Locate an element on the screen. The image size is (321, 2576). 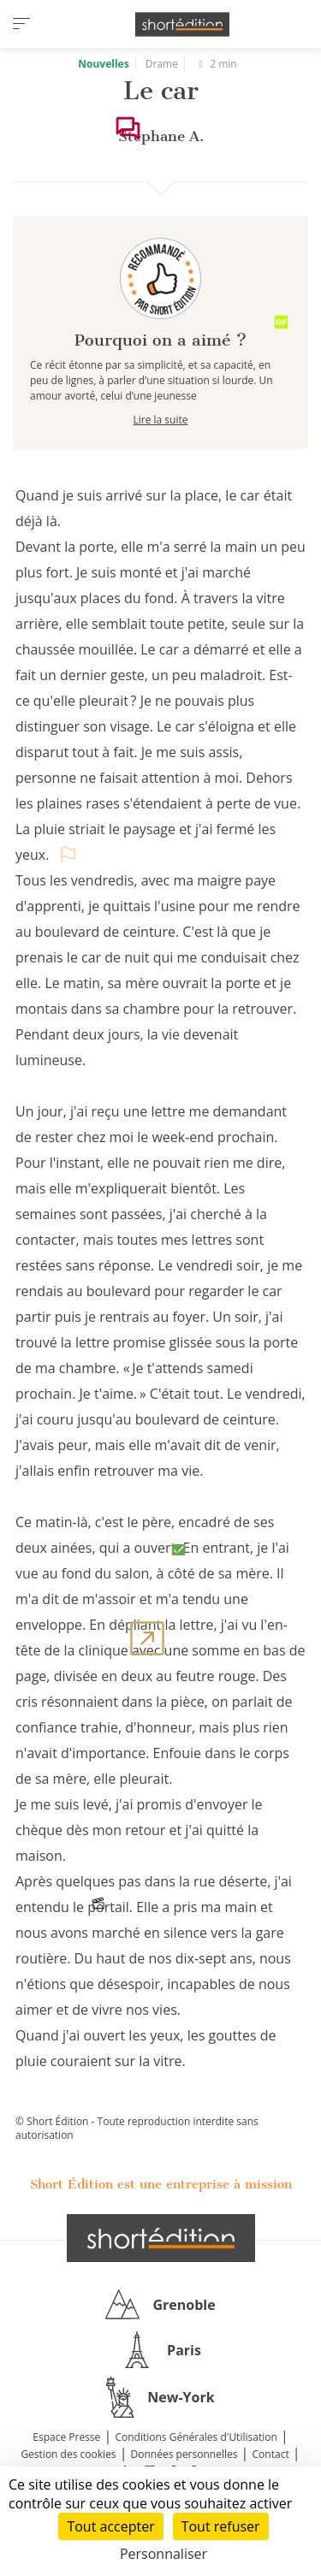
insert a GIF into your message is located at coordinates (281, 322).